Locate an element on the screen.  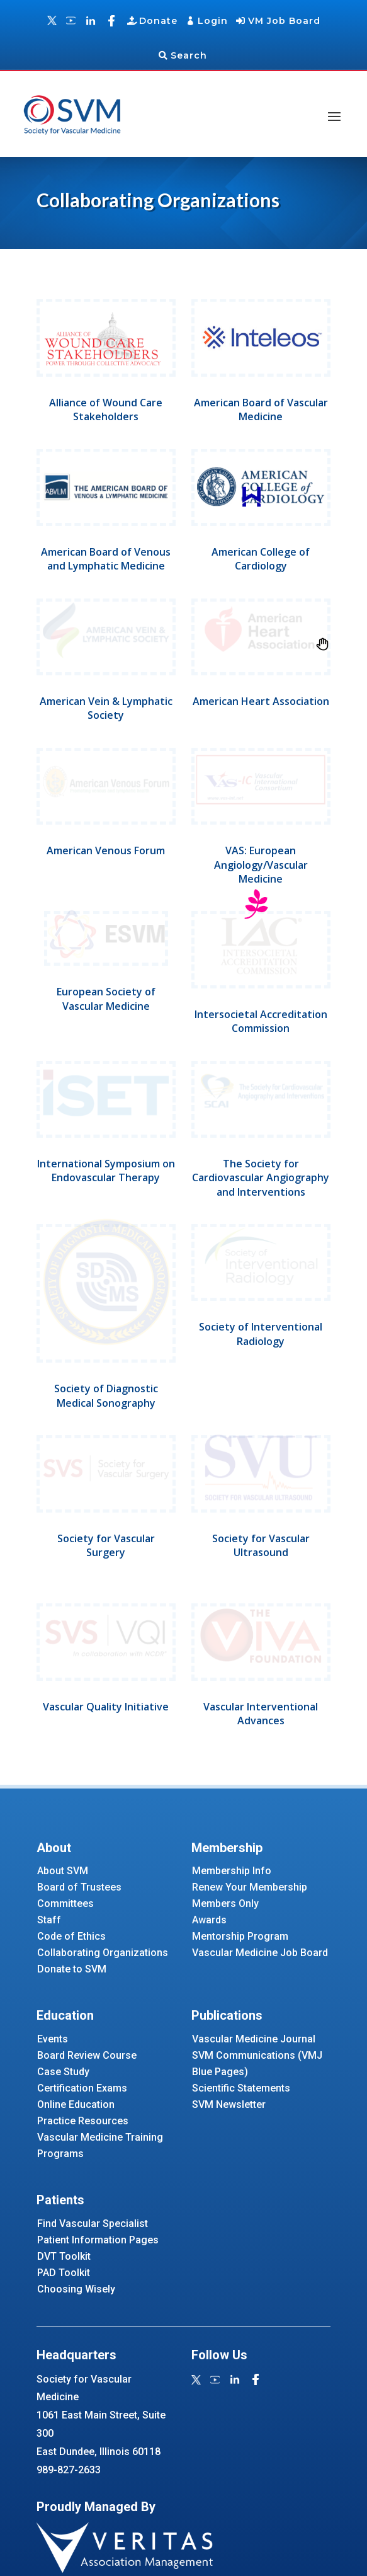
wirsindhandwerk brand logo is located at coordinates (251, 496).